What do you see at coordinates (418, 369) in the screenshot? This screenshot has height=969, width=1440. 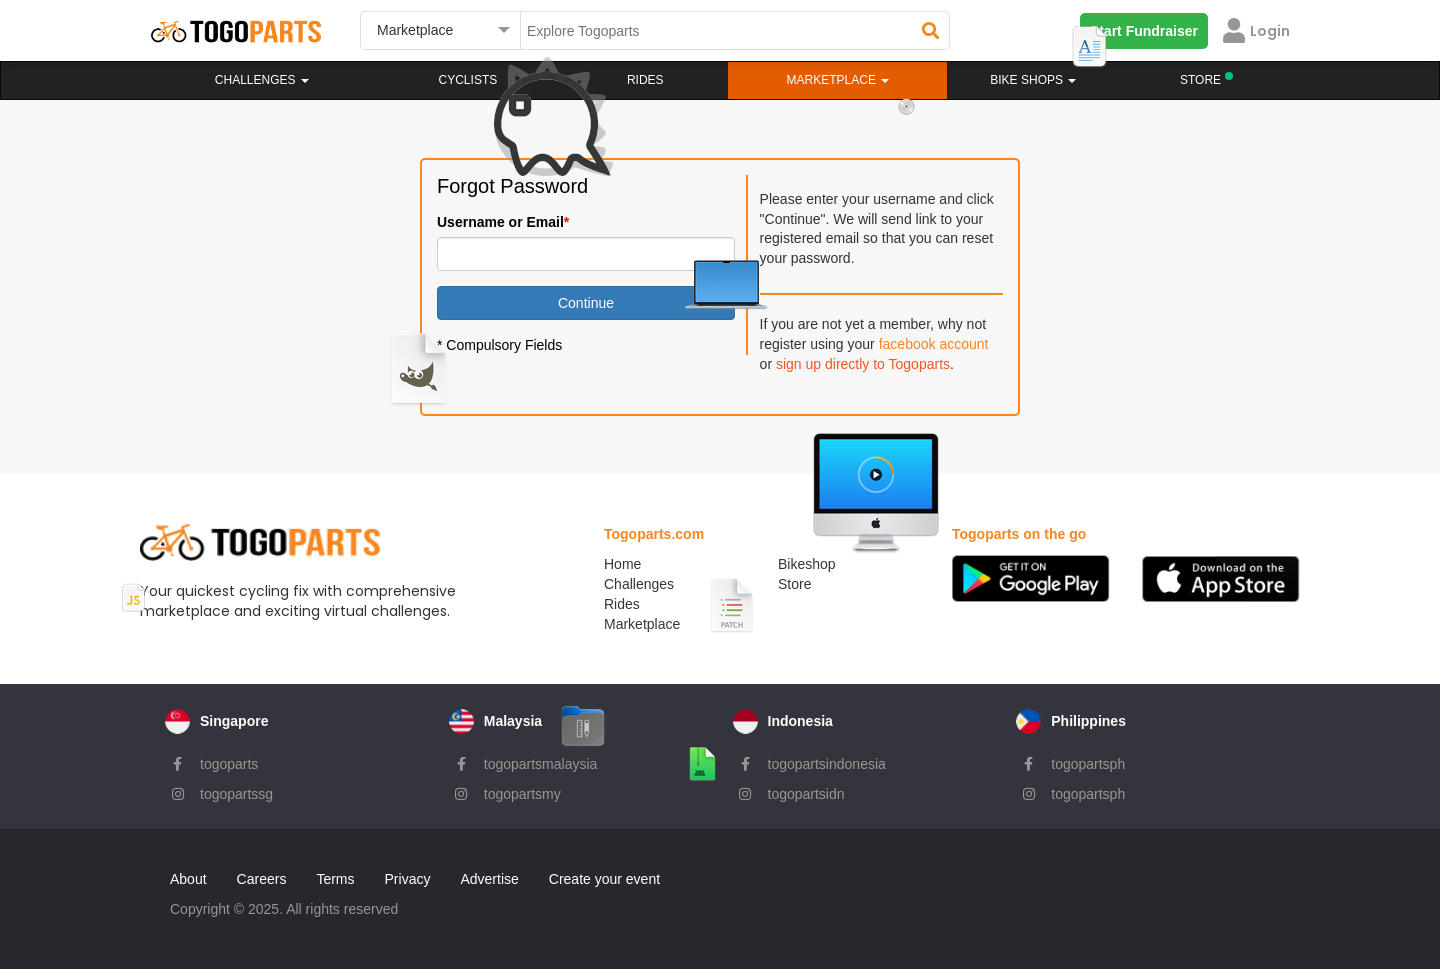 I see `open a compressed GIMP project file` at bounding box center [418, 369].